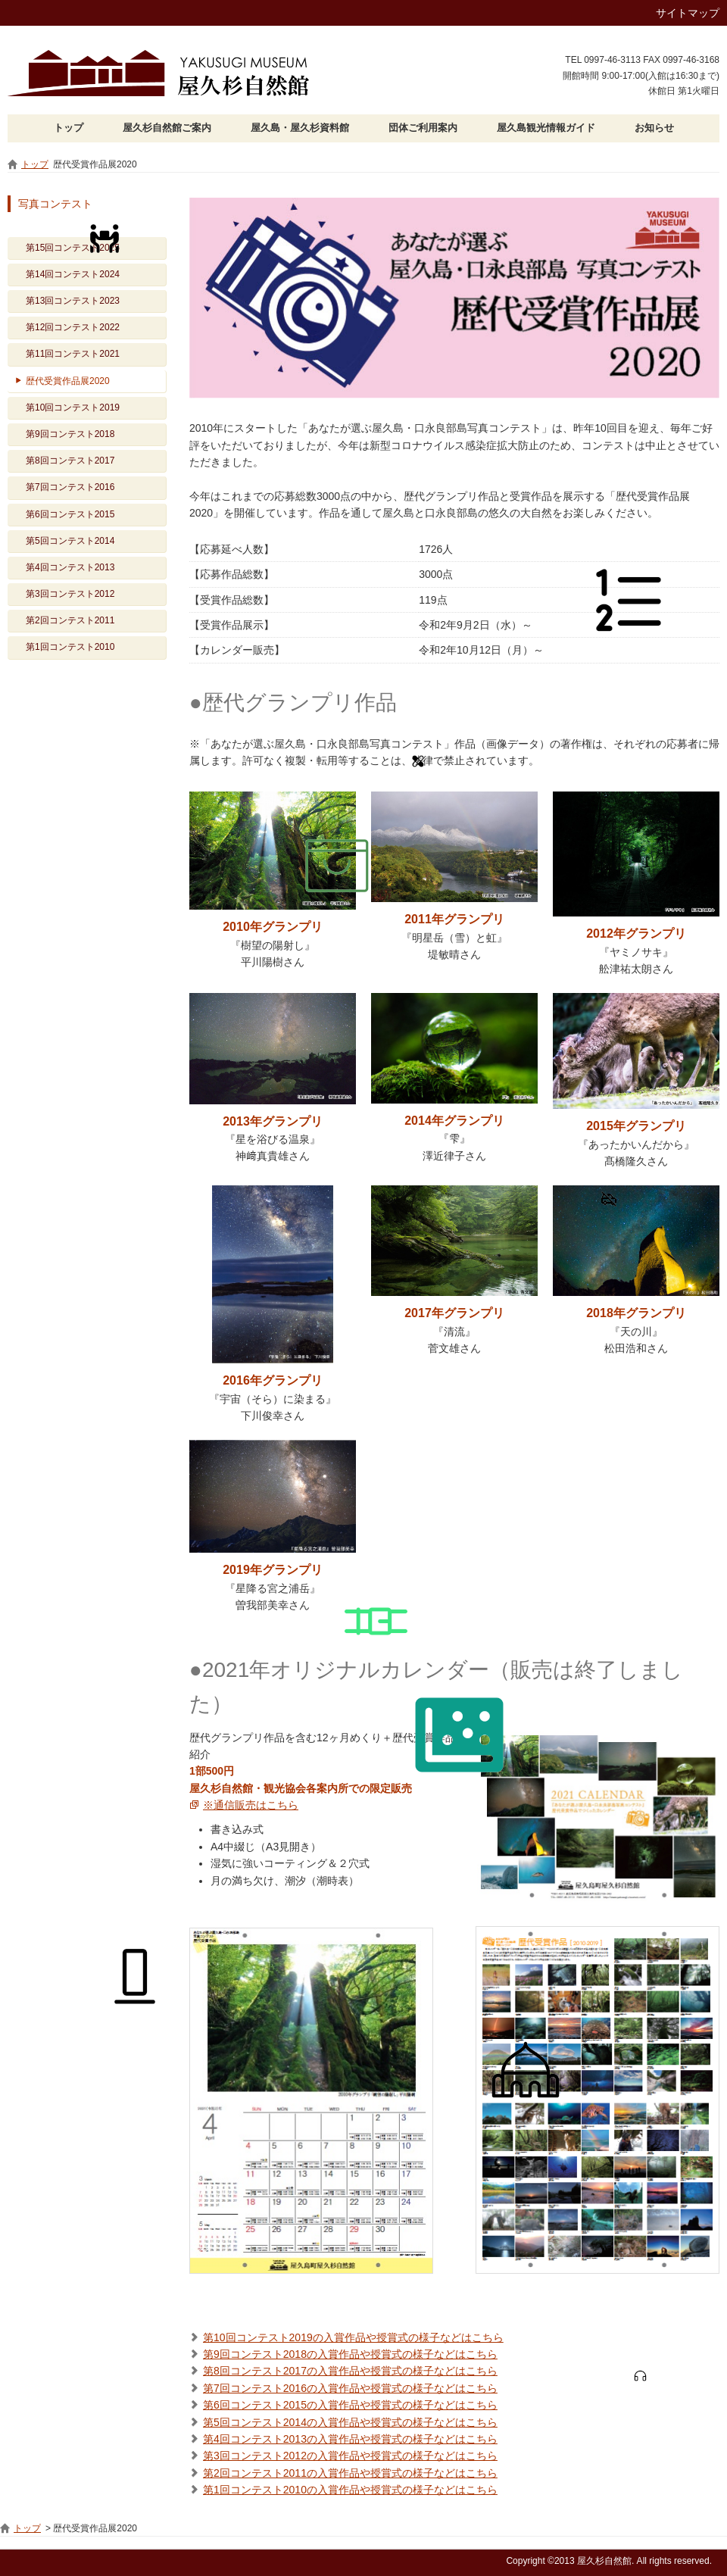 Image resolution: width=727 pixels, height=2576 pixels. Describe the element at coordinates (629, 601) in the screenshot. I see `create a numbered list` at that location.